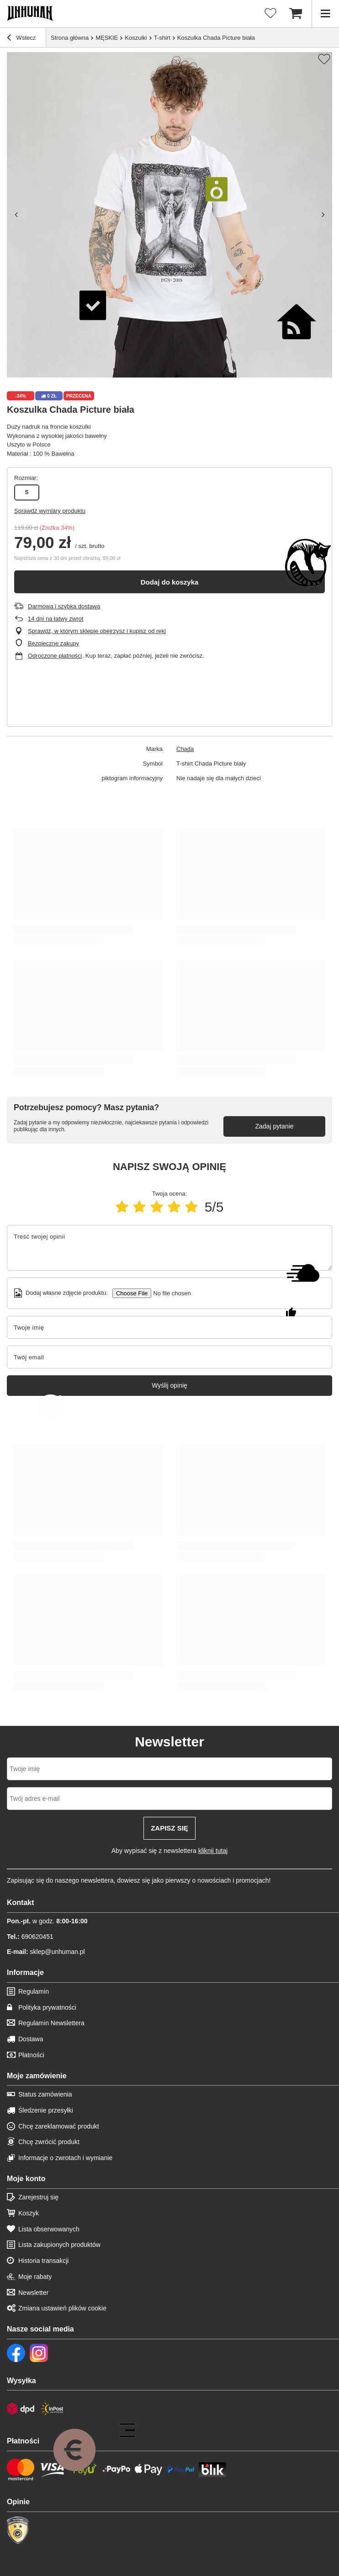 This screenshot has height=2576, width=339. Describe the element at coordinates (127, 2430) in the screenshot. I see `open navigation menu` at that location.